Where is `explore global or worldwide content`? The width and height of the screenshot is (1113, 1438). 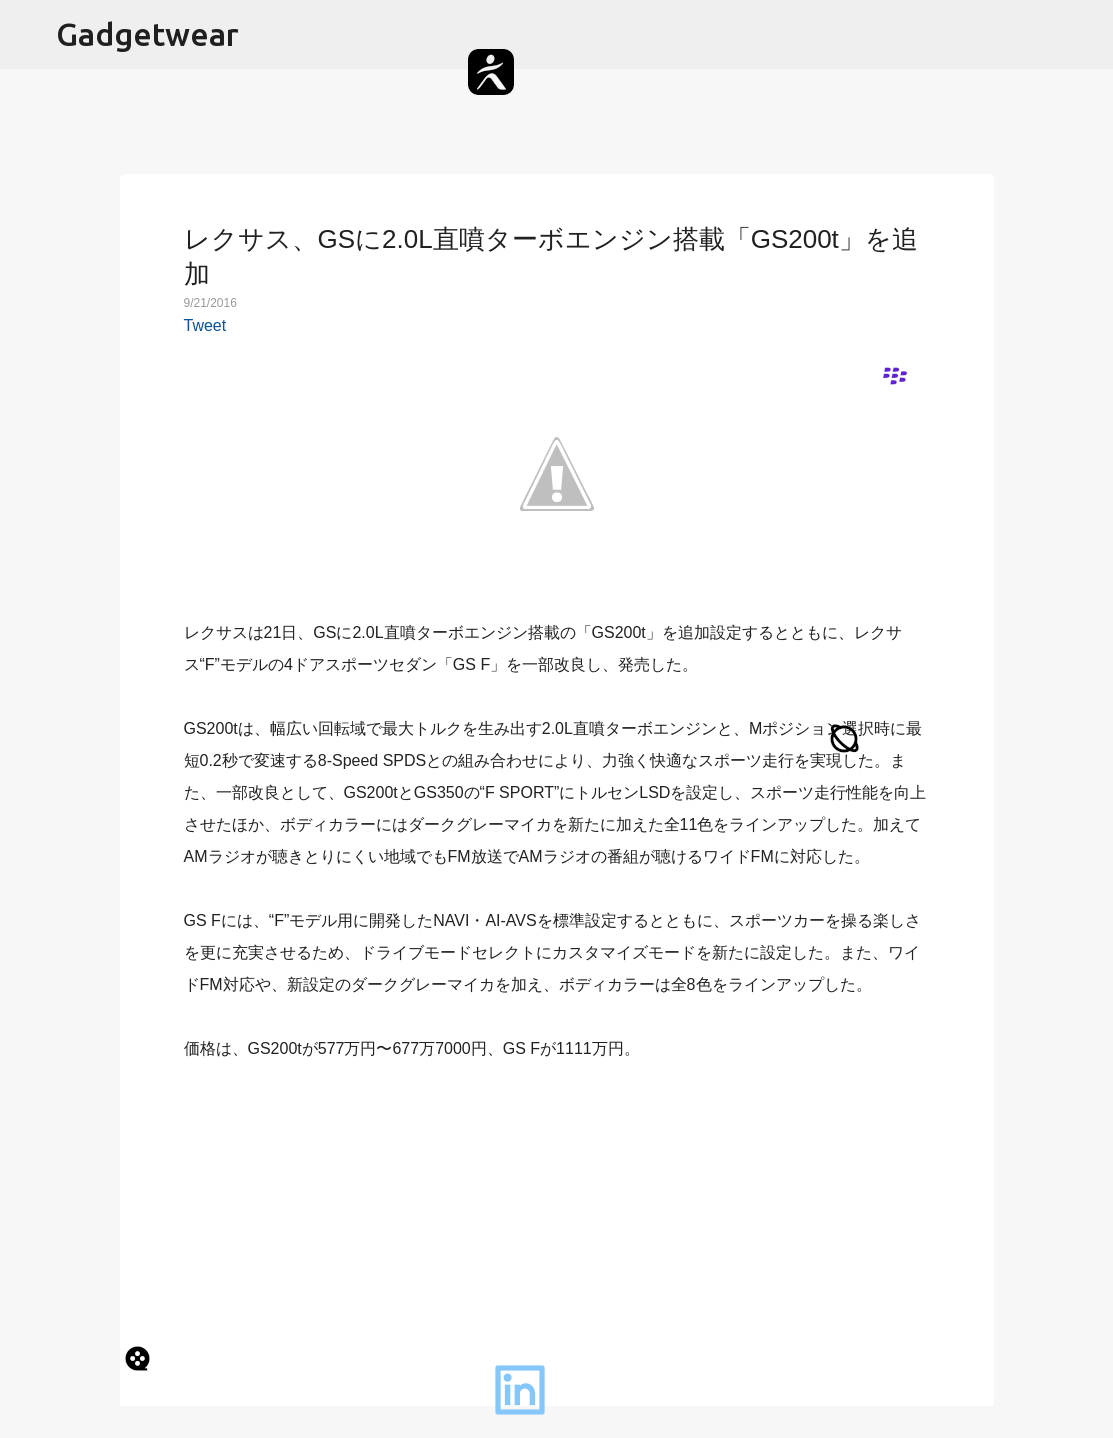 explore global or worldwide content is located at coordinates (844, 739).